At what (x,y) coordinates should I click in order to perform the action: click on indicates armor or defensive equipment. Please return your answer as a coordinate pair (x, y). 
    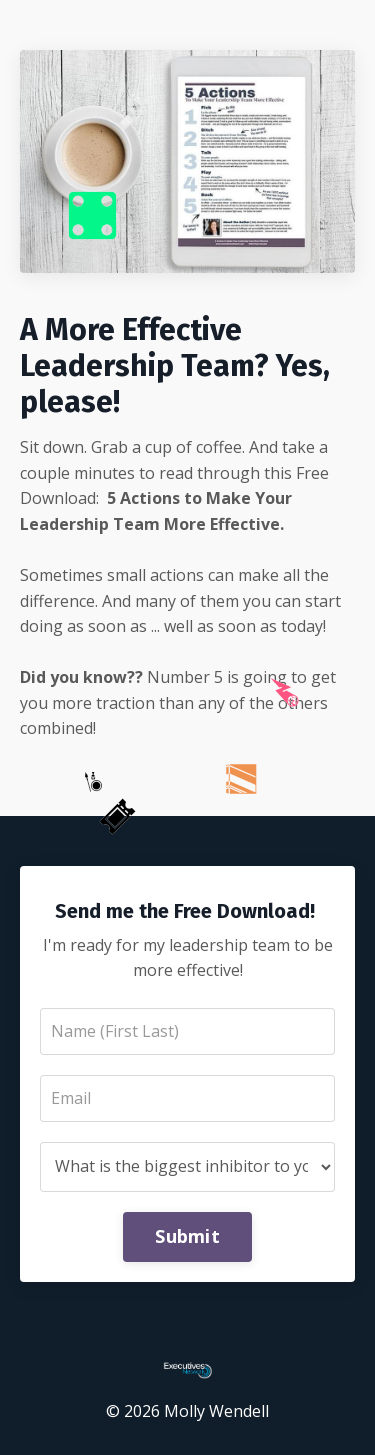
    Looking at the image, I should click on (241, 779).